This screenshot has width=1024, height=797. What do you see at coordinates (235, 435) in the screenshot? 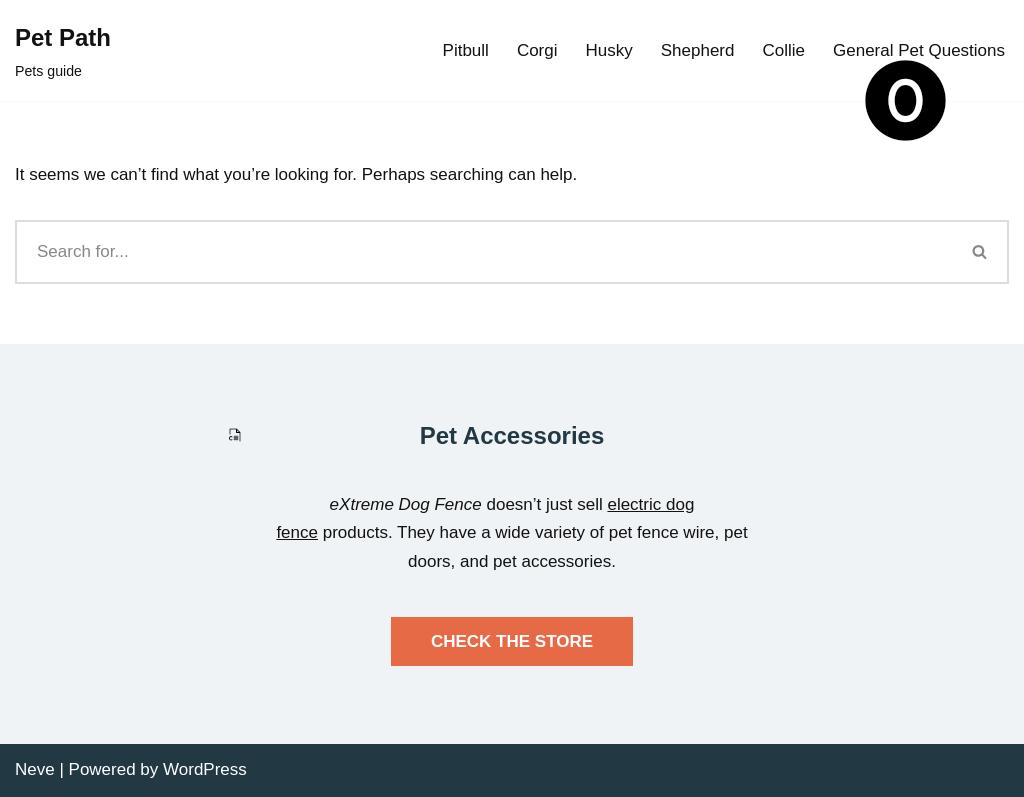
I see `a C# source code file` at bounding box center [235, 435].